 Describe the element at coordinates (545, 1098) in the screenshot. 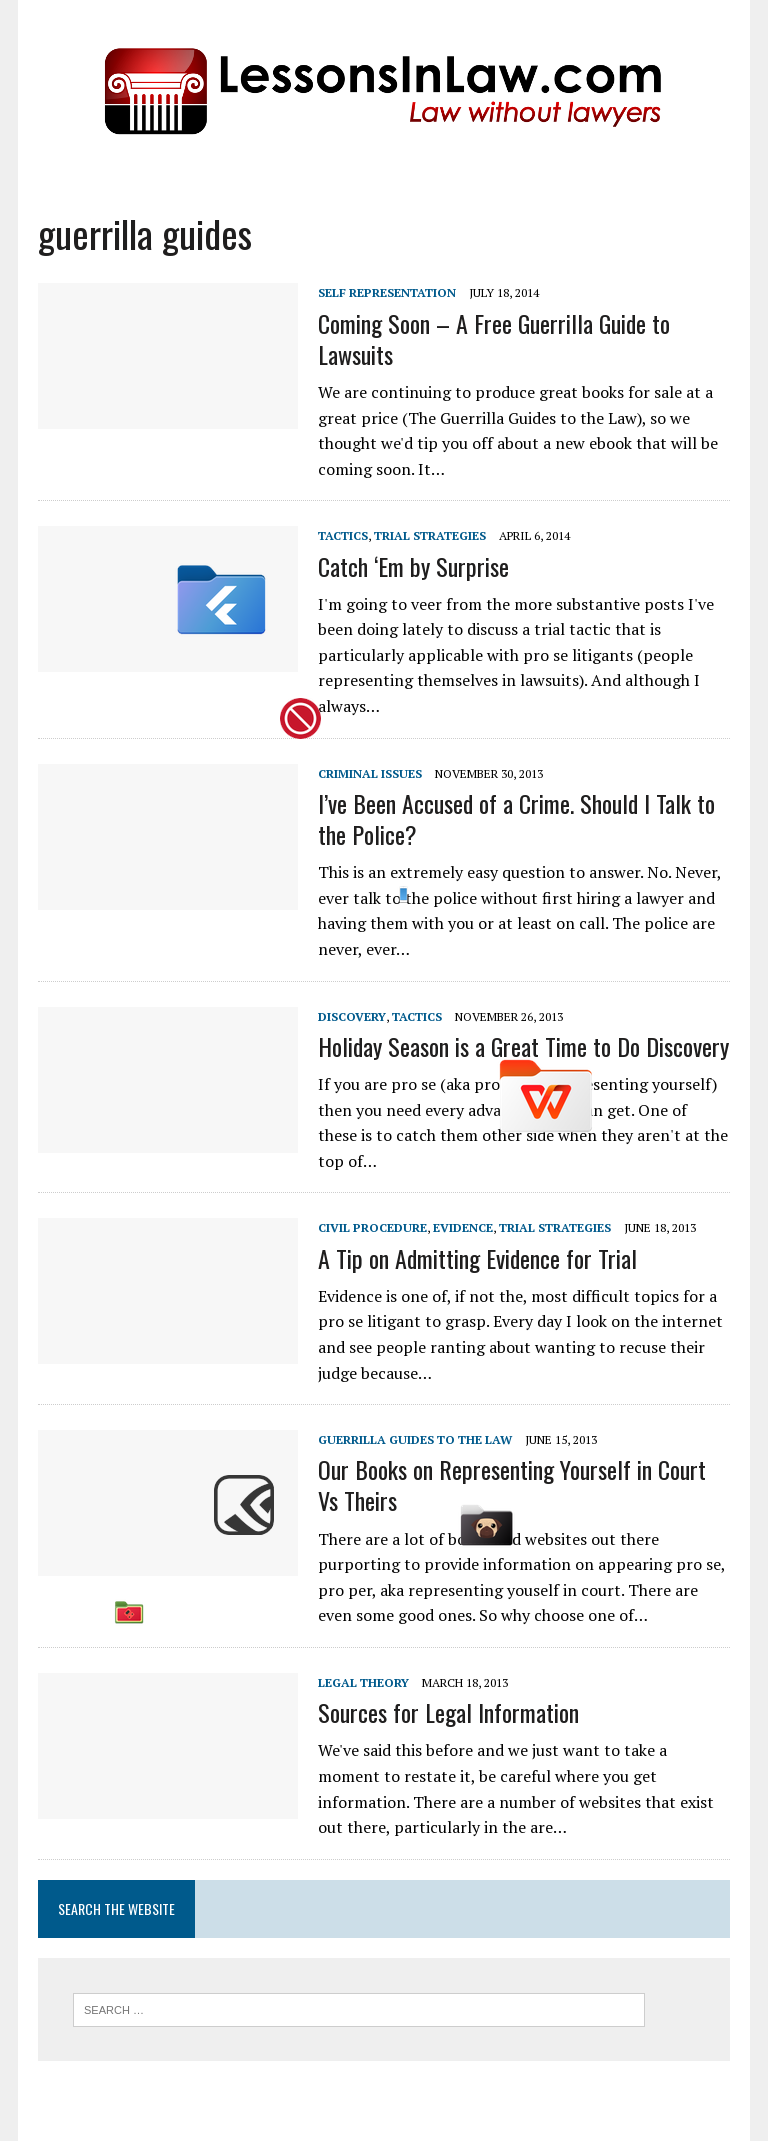

I see `open WPS Office documents folder` at that location.